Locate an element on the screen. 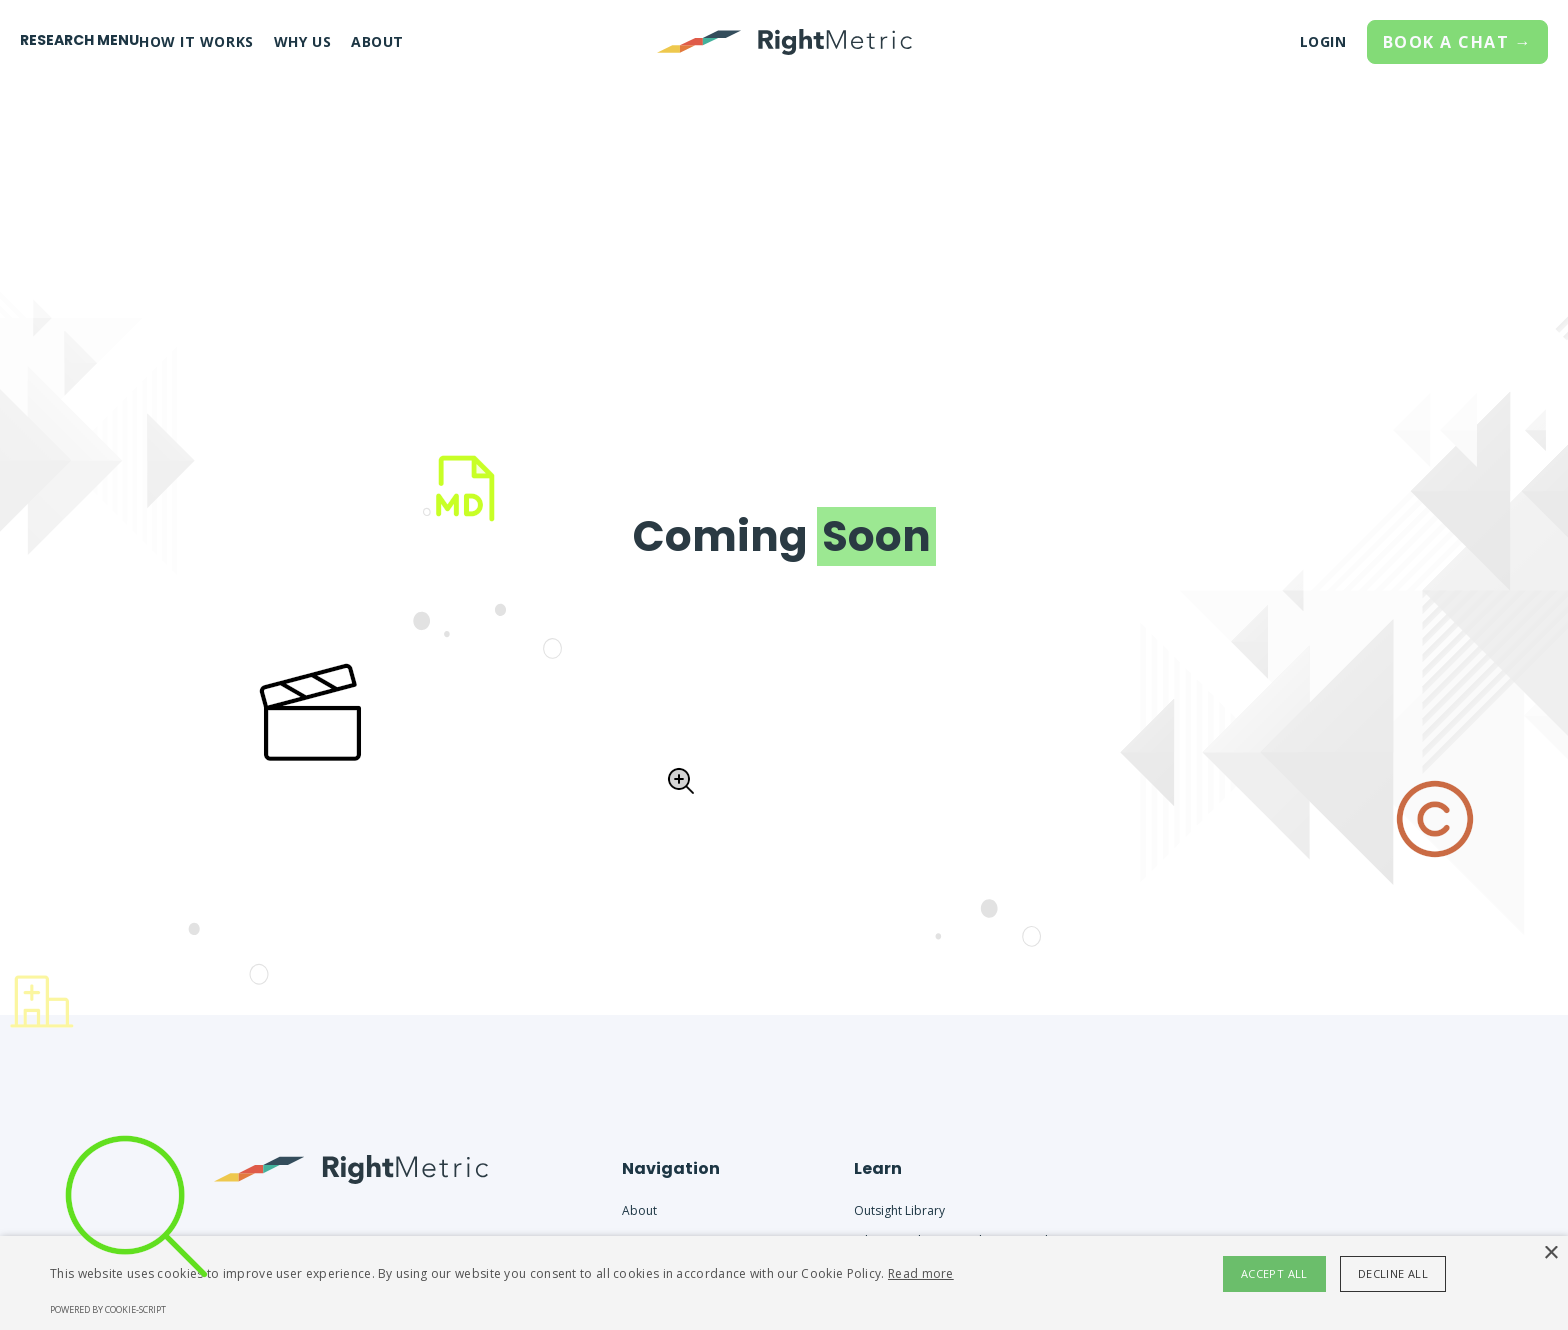 The height and width of the screenshot is (1330, 1568). indicates copyrighted content is located at coordinates (1435, 819).